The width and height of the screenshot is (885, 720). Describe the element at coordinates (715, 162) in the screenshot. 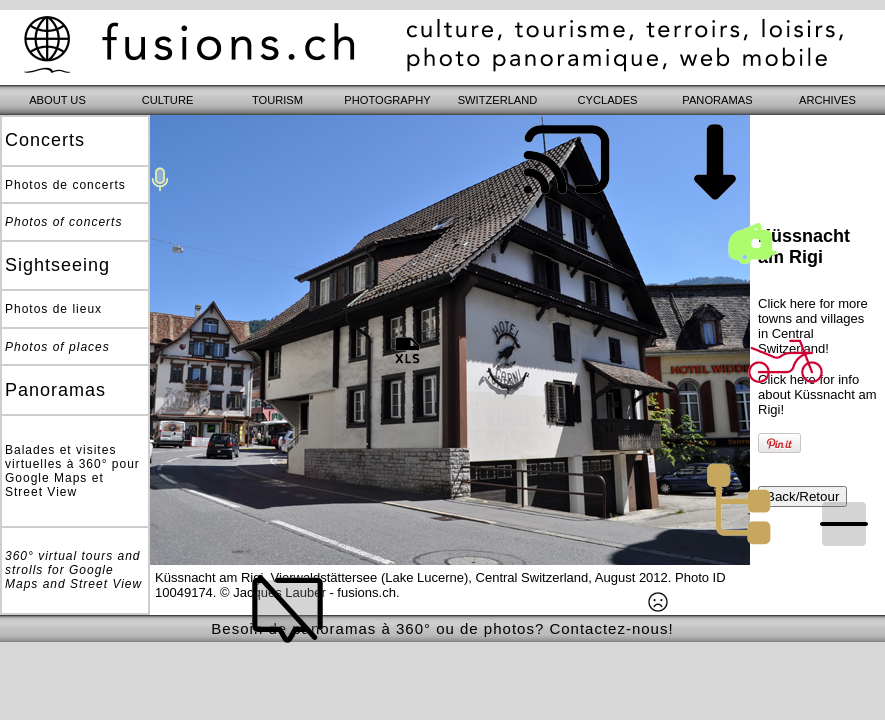

I see `scroll down or view more content` at that location.